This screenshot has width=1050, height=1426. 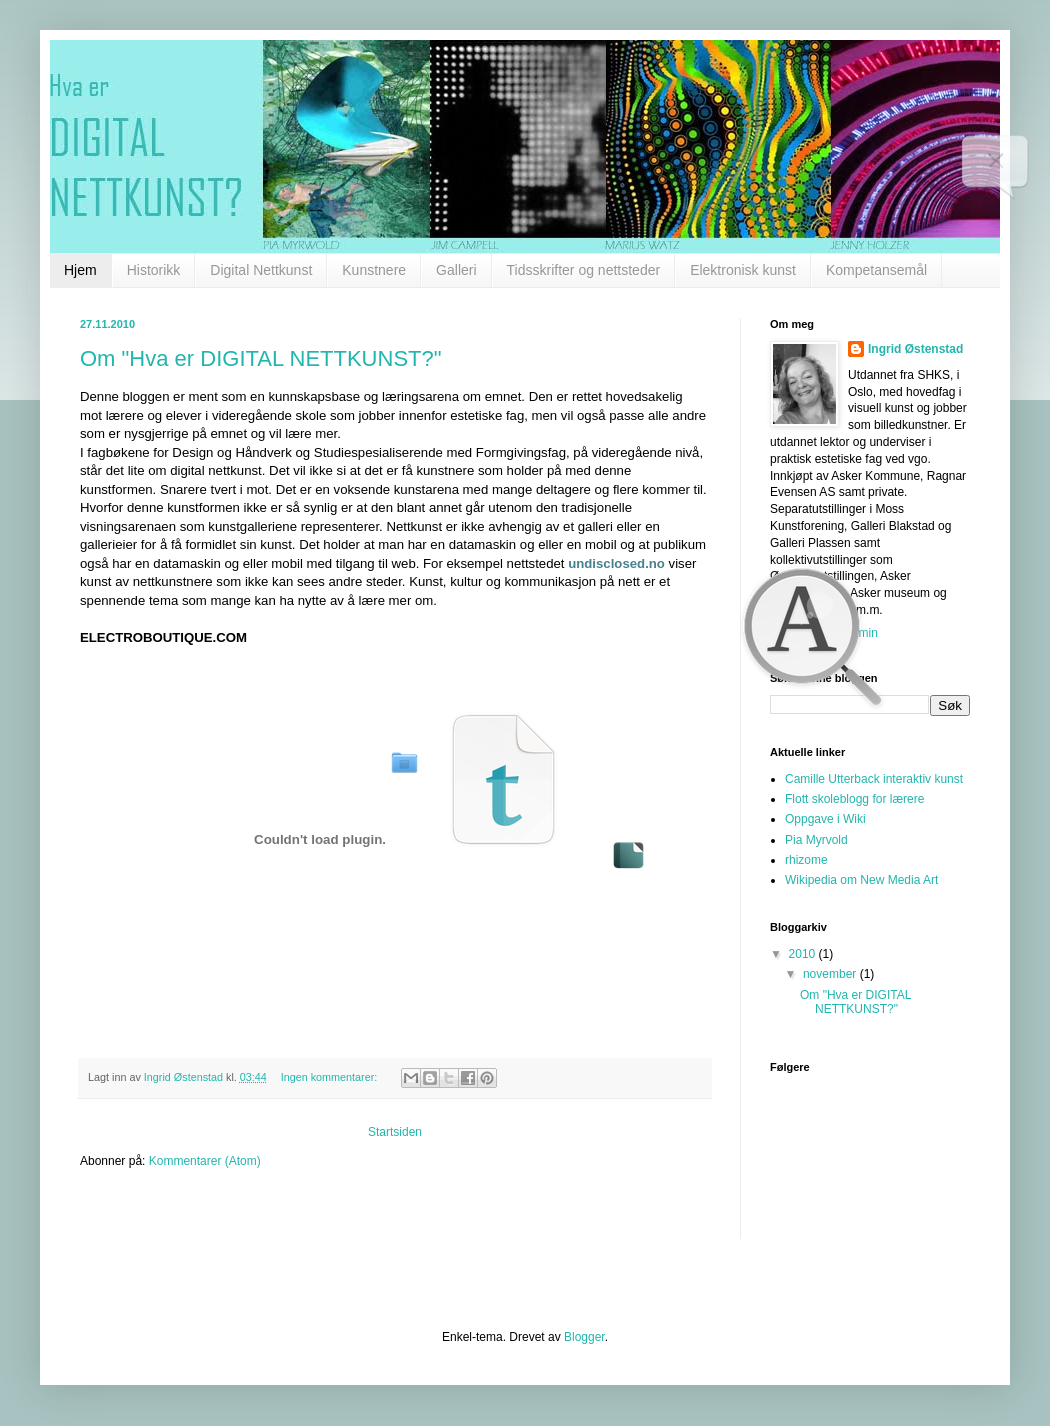 I want to click on change desktop wallpaper settings, so click(x=628, y=854).